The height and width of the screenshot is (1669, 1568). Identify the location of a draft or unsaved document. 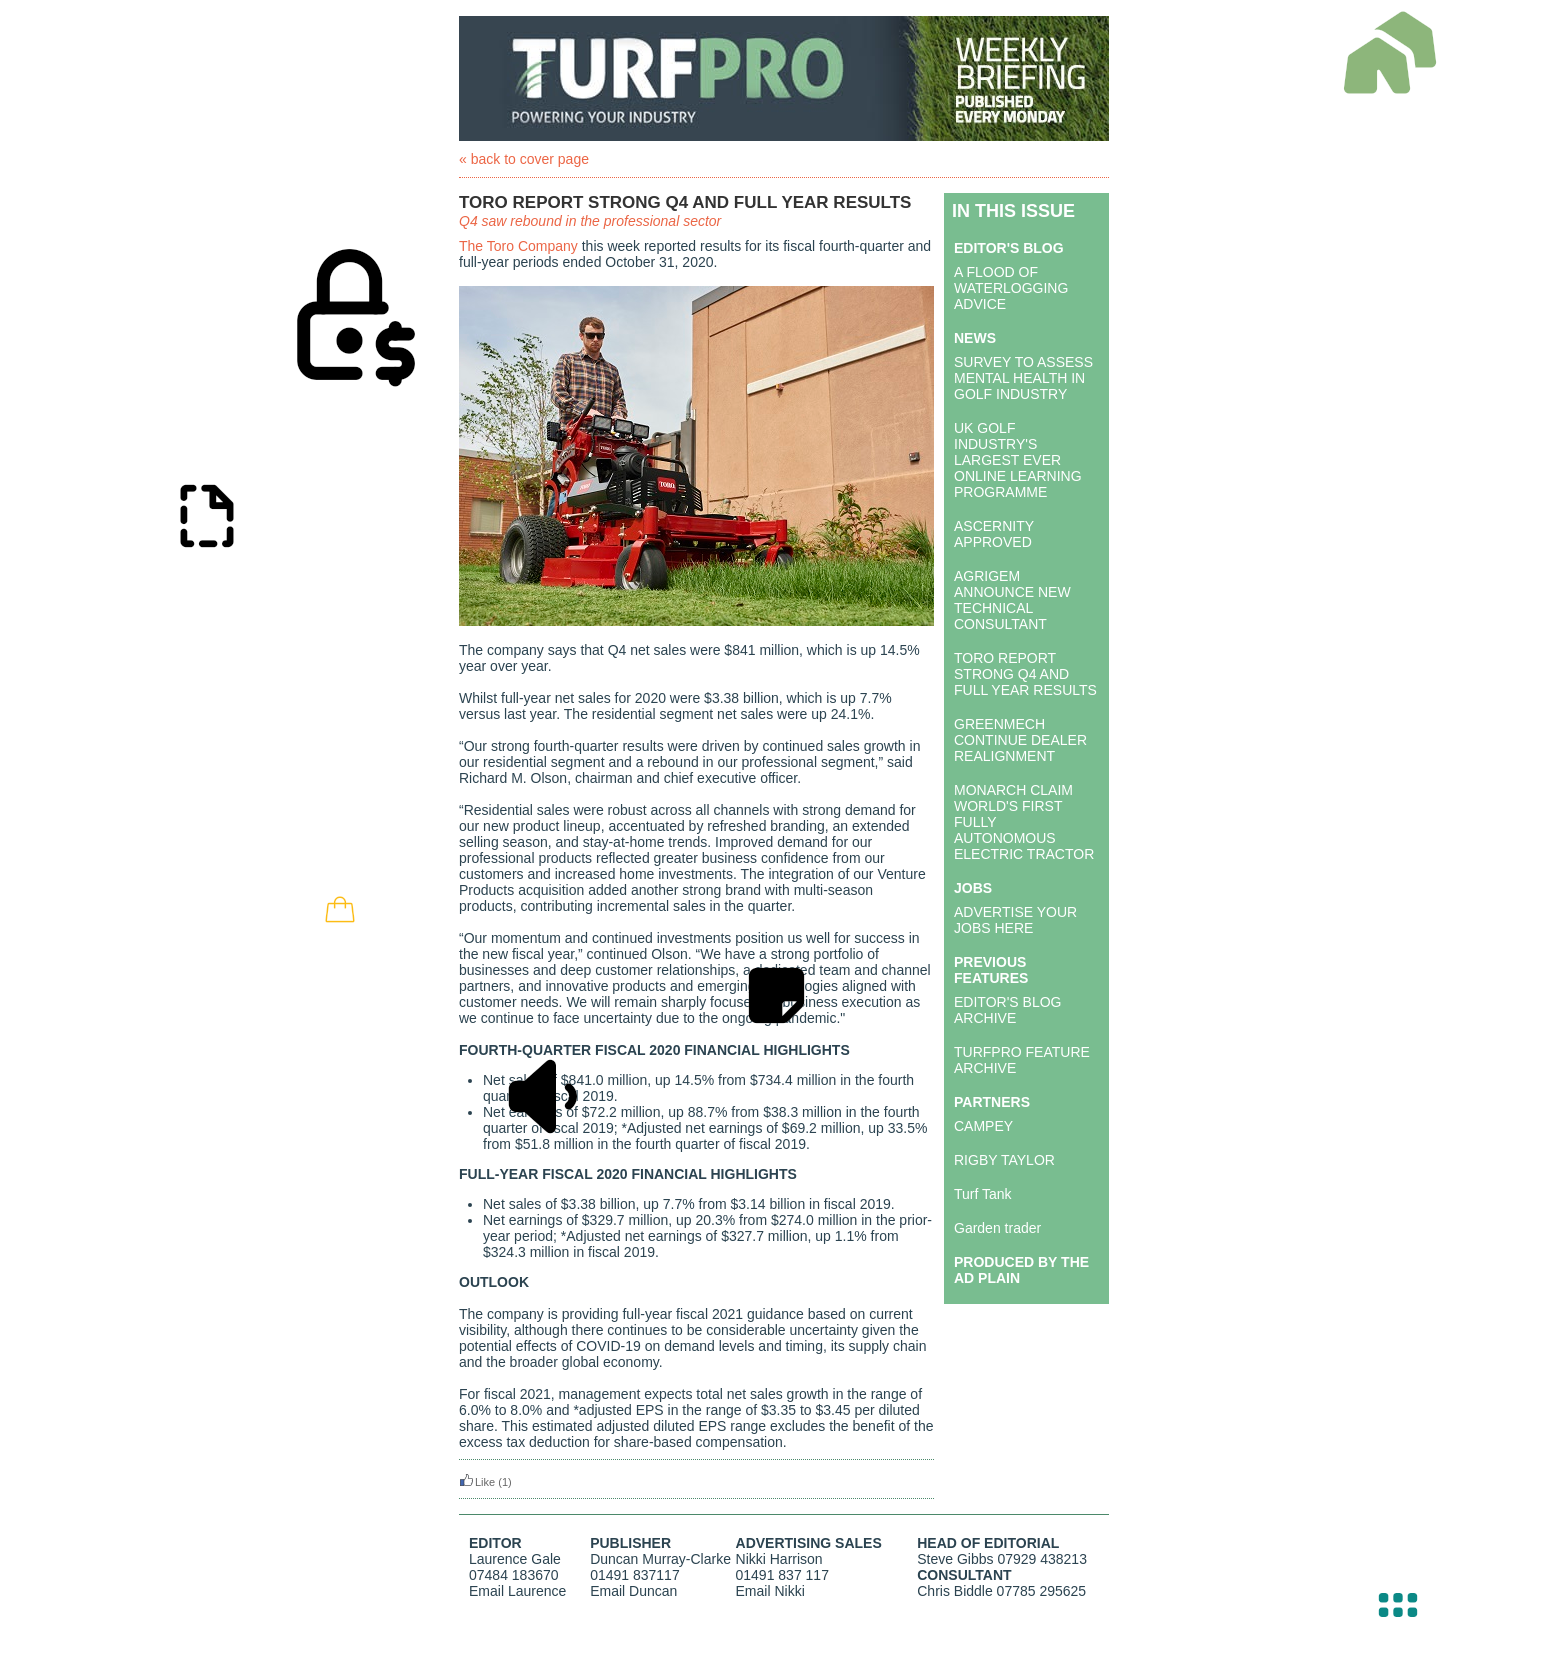
(207, 516).